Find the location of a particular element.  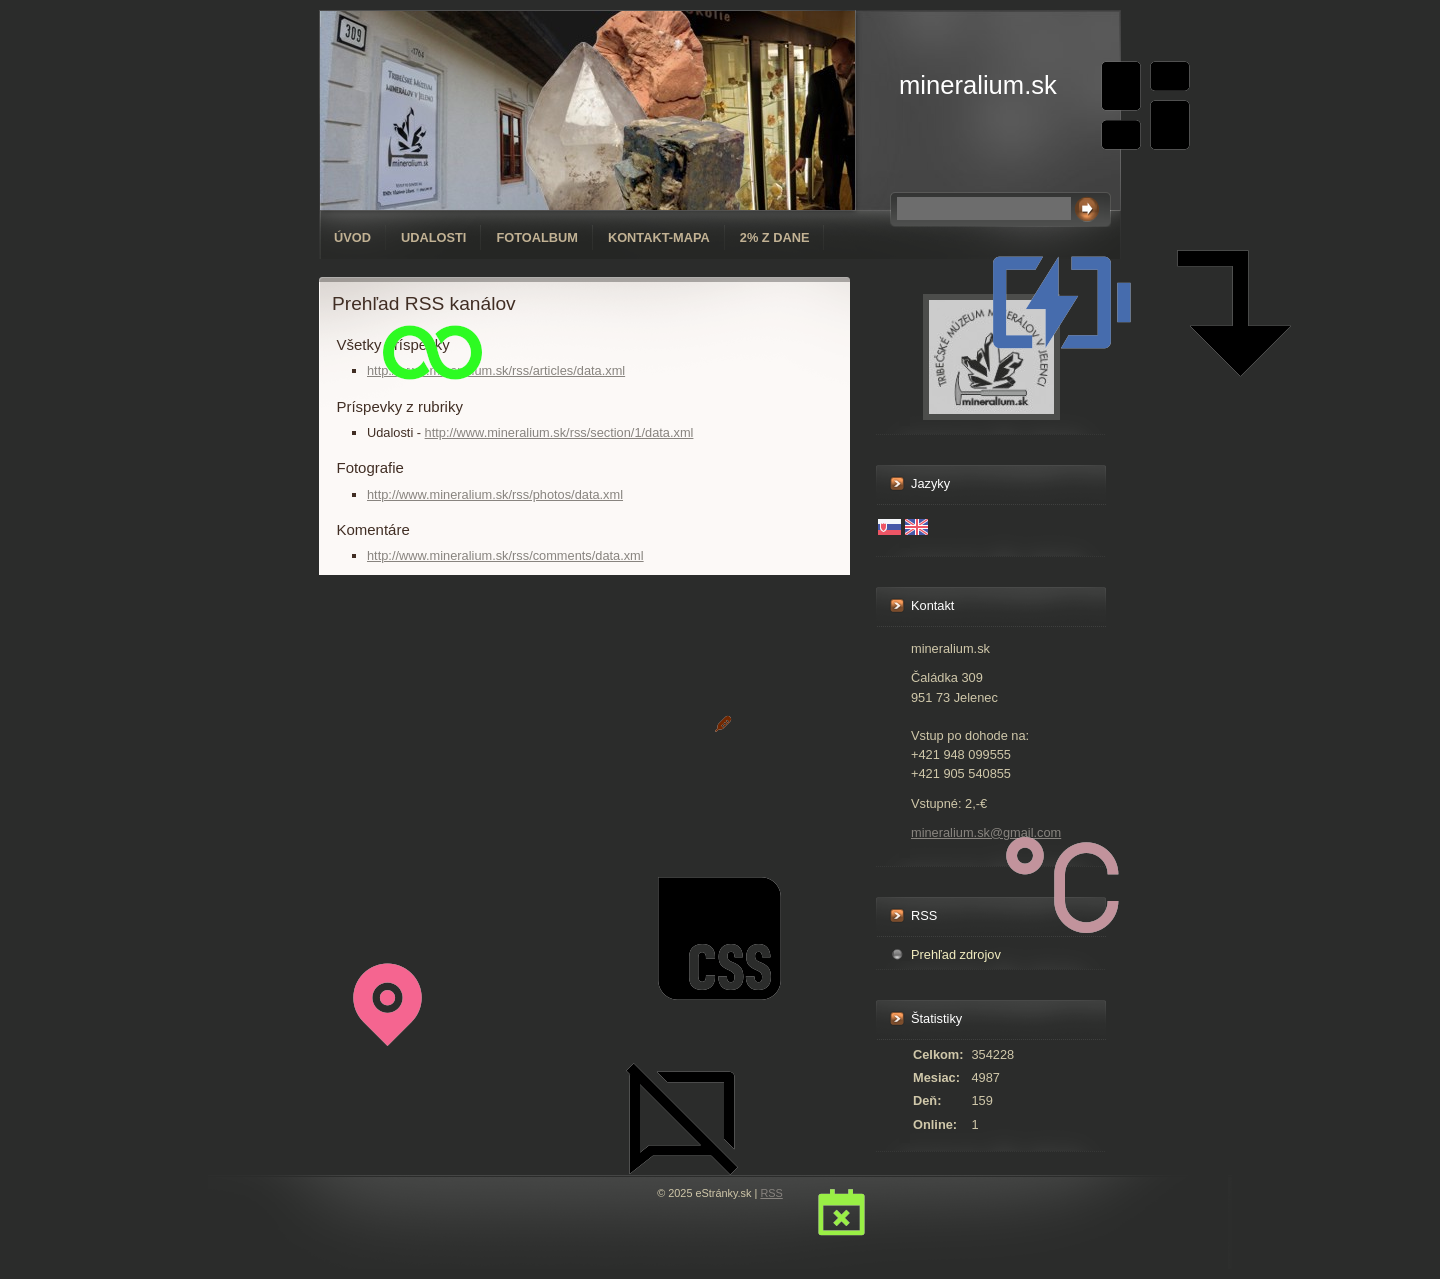

CSS programming language logo is located at coordinates (719, 938).